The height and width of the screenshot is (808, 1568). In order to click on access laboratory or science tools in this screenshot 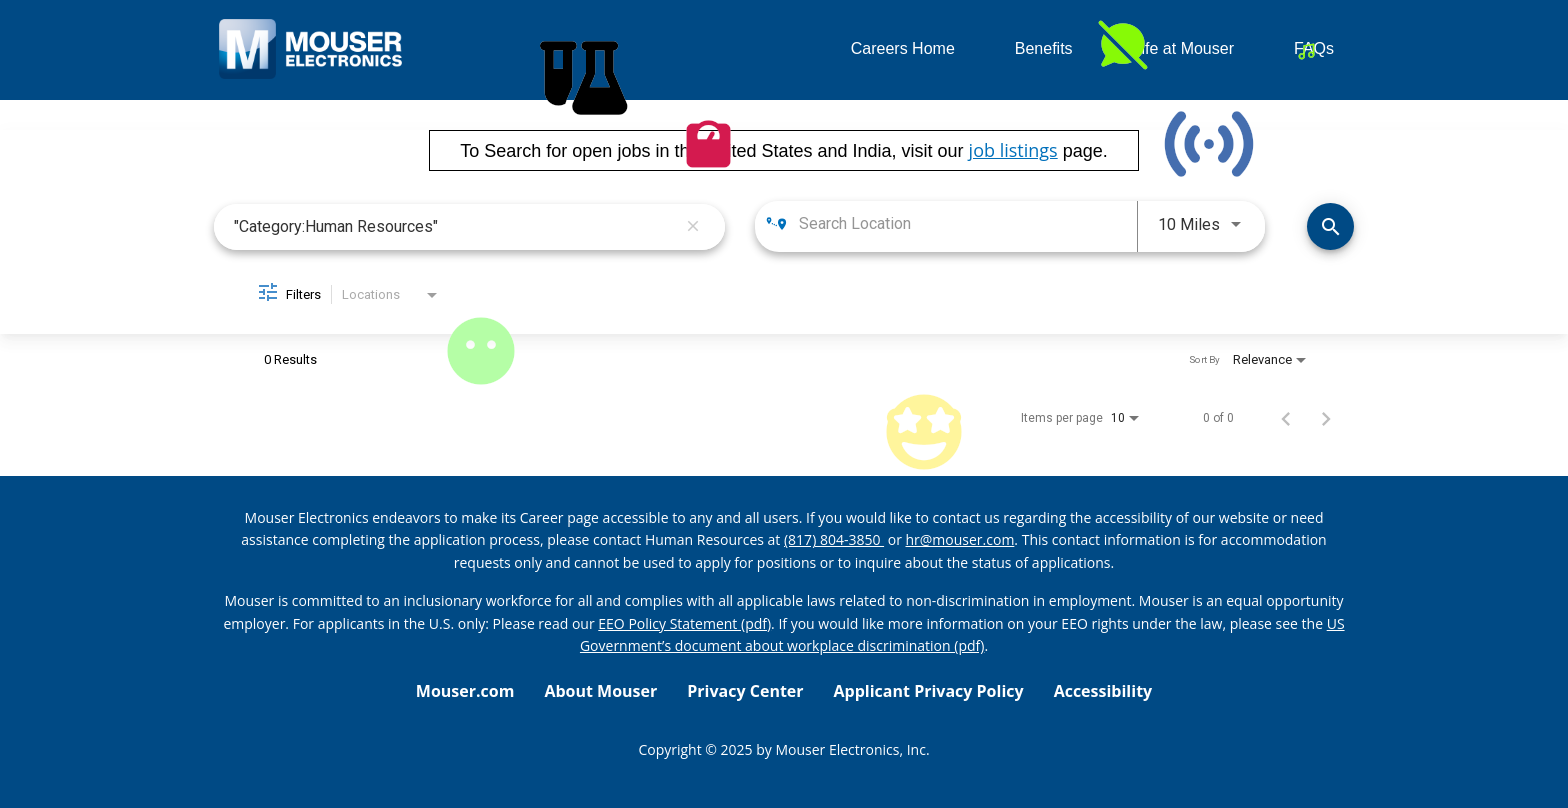, I will do `click(586, 78)`.